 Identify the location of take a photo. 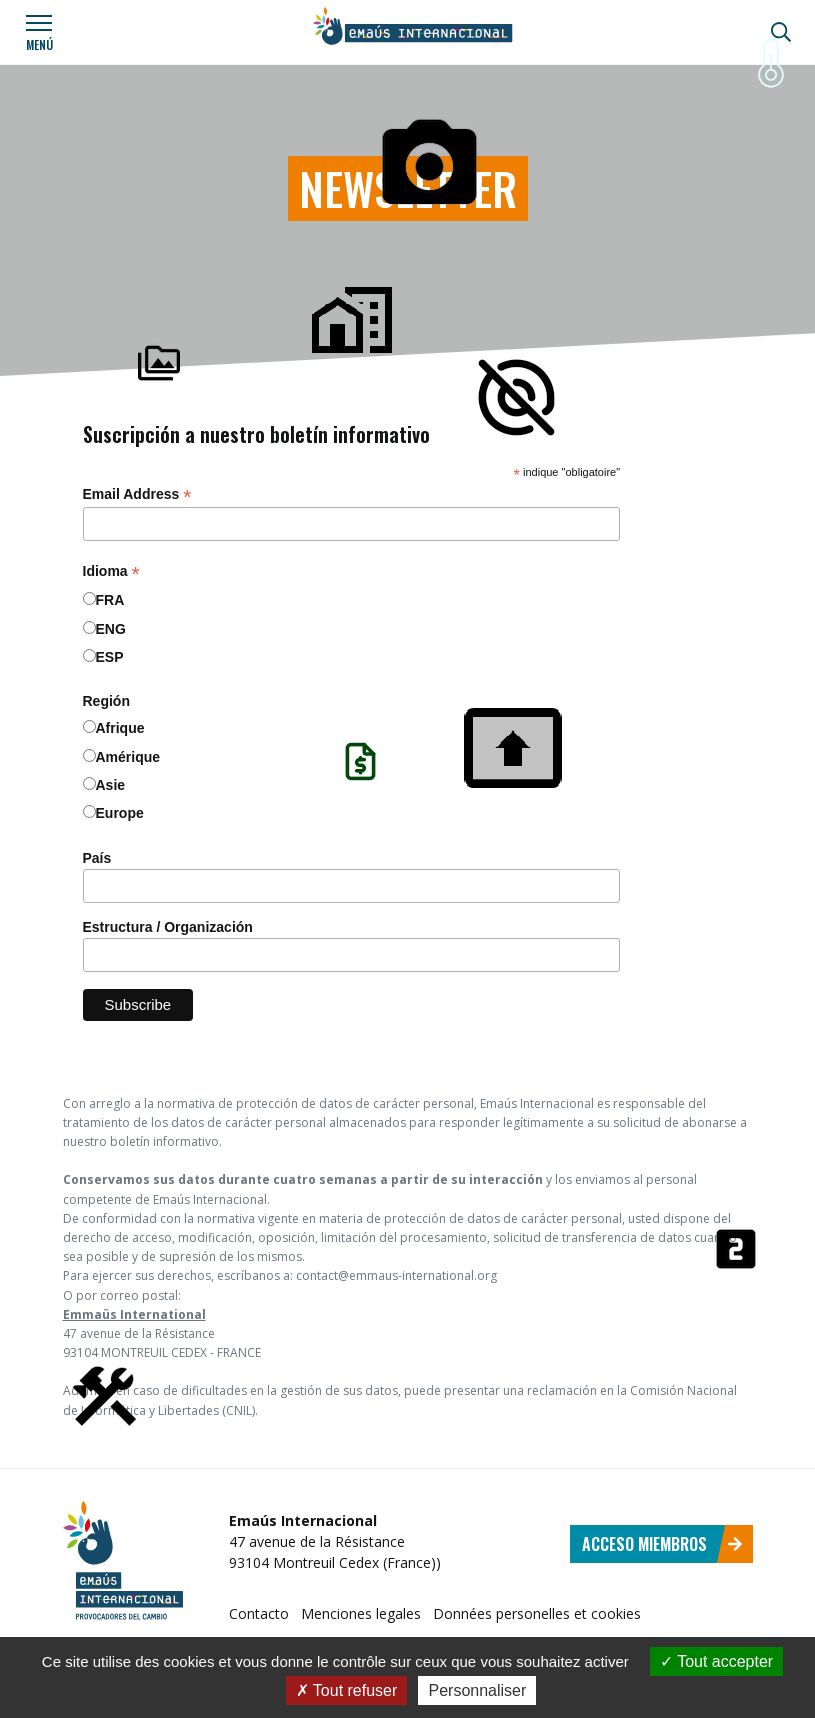
(429, 166).